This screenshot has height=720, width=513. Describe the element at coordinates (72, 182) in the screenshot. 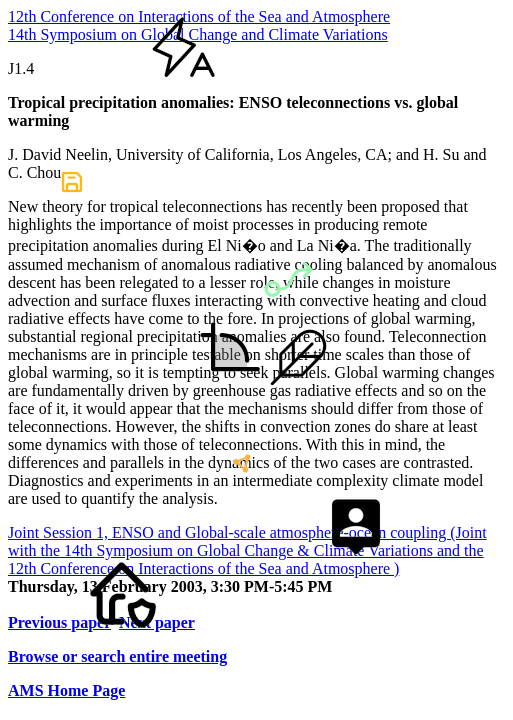

I see `save current file or document` at that location.